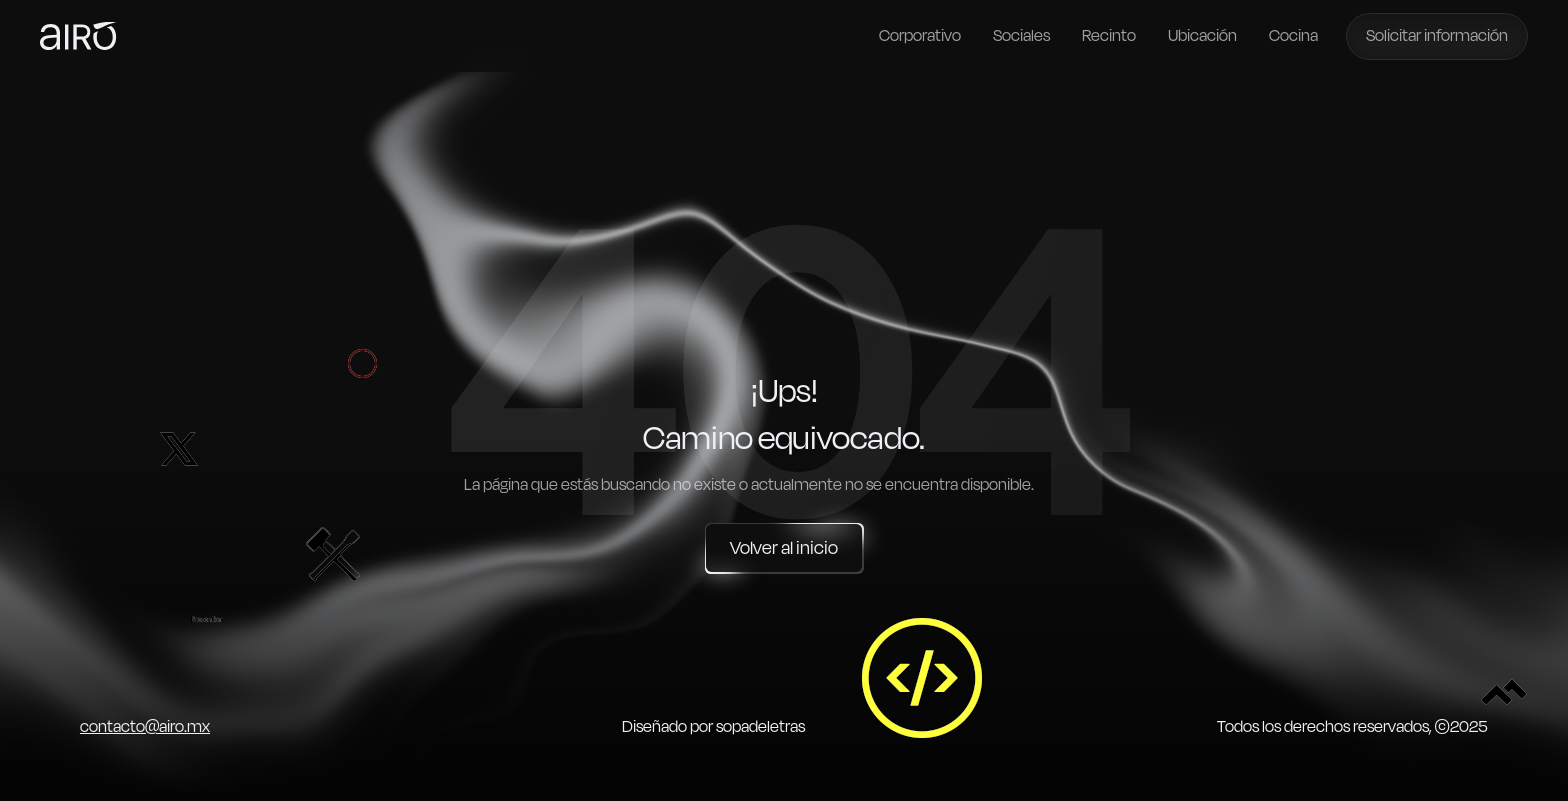 This screenshot has width=1568, height=801. Describe the element at coordinates (922, 678) in the screenshot. I see `codecrafters logo` at that location.